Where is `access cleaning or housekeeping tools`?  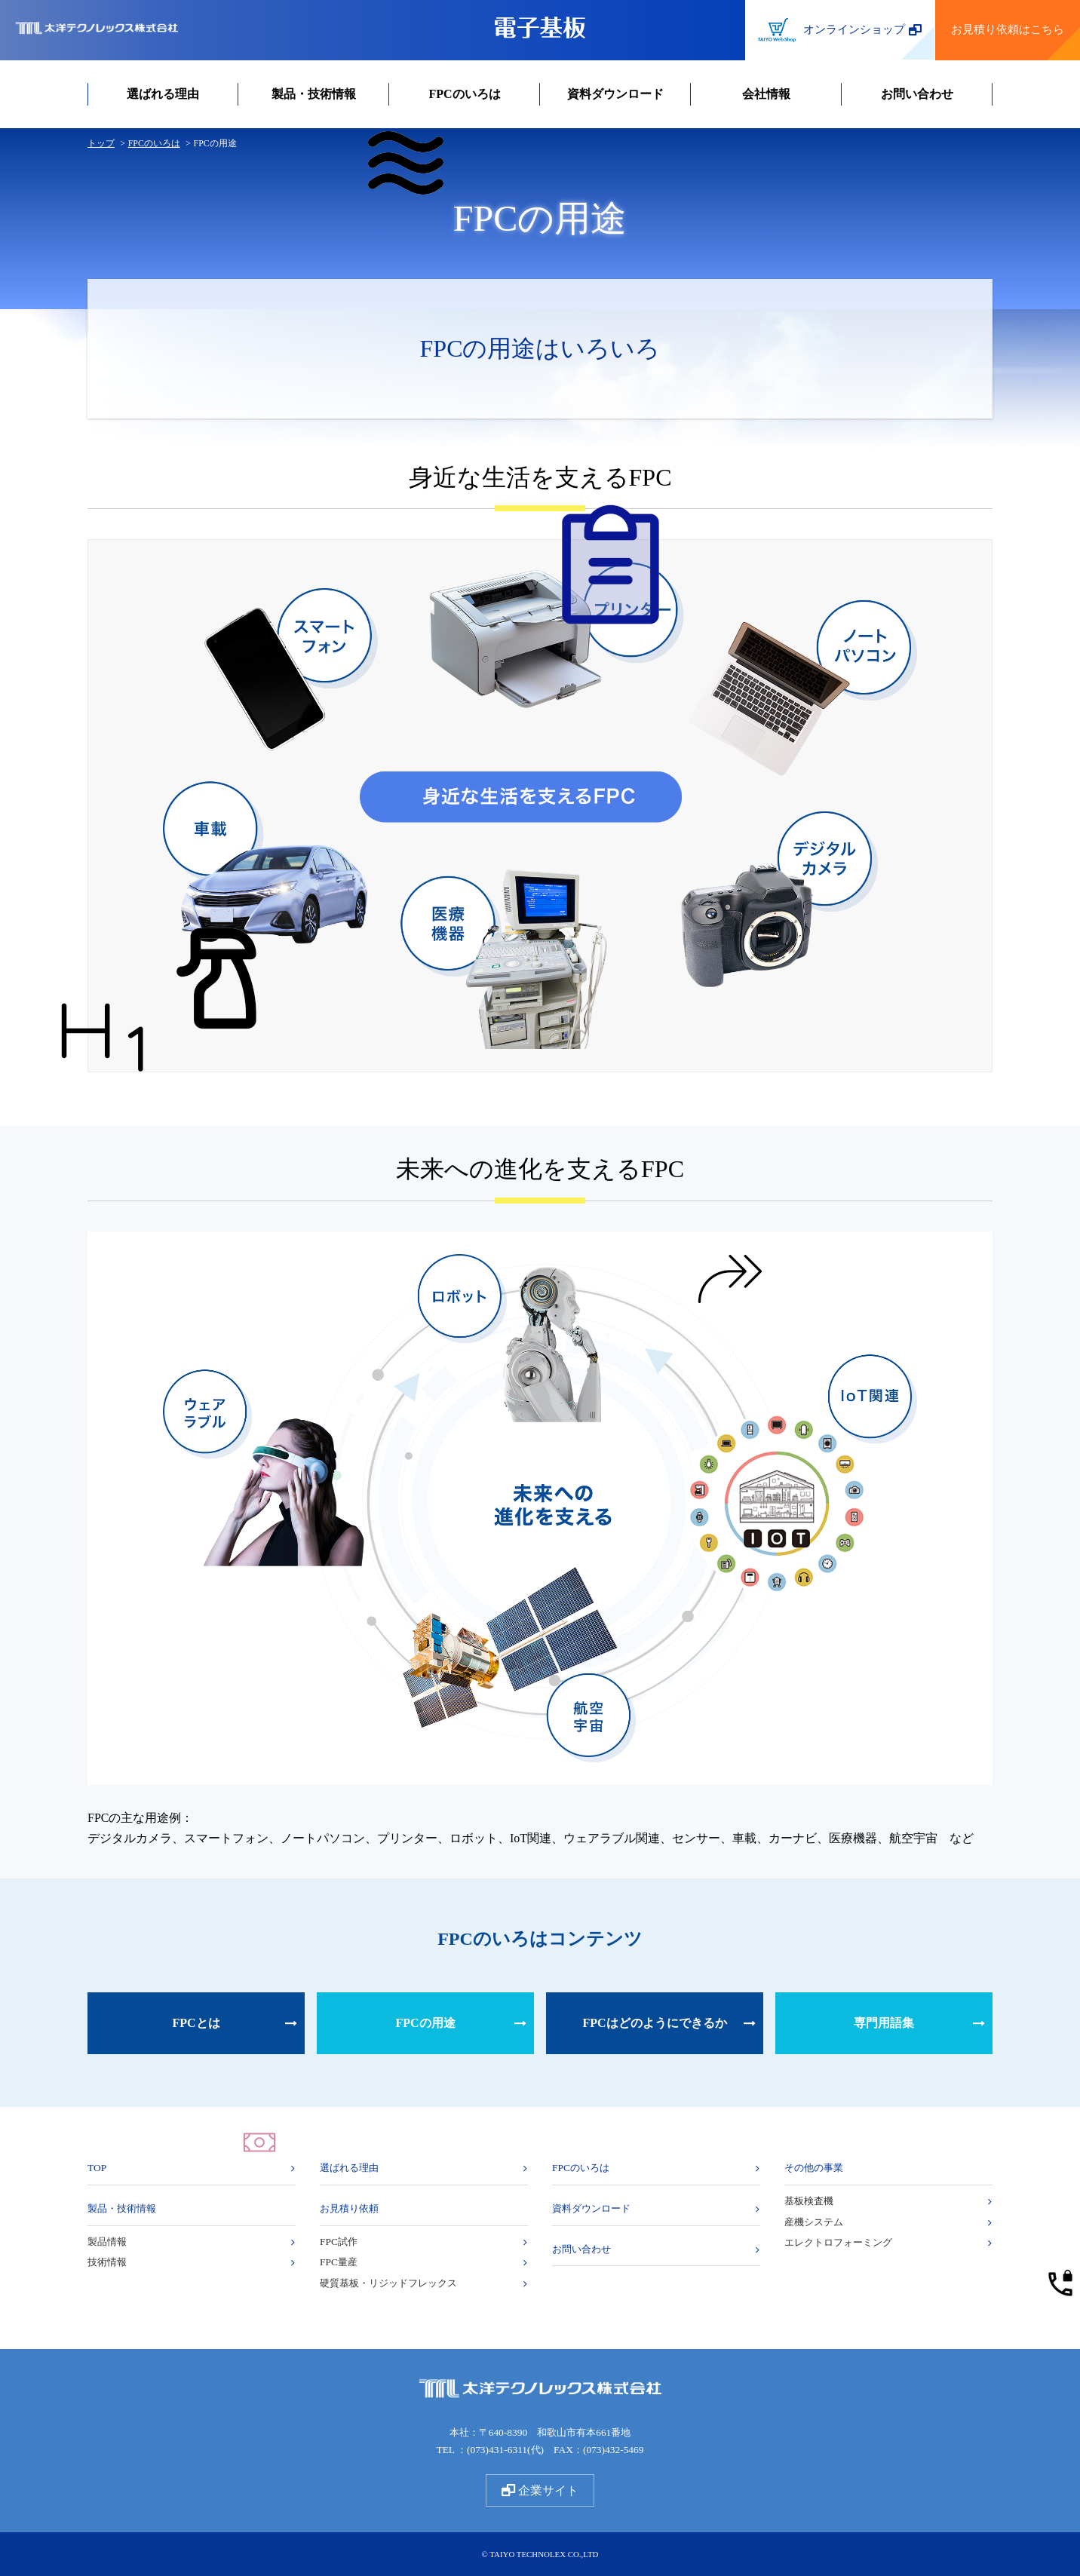
access cleaning or housekeeping tools is located at coordinates (219, 978).